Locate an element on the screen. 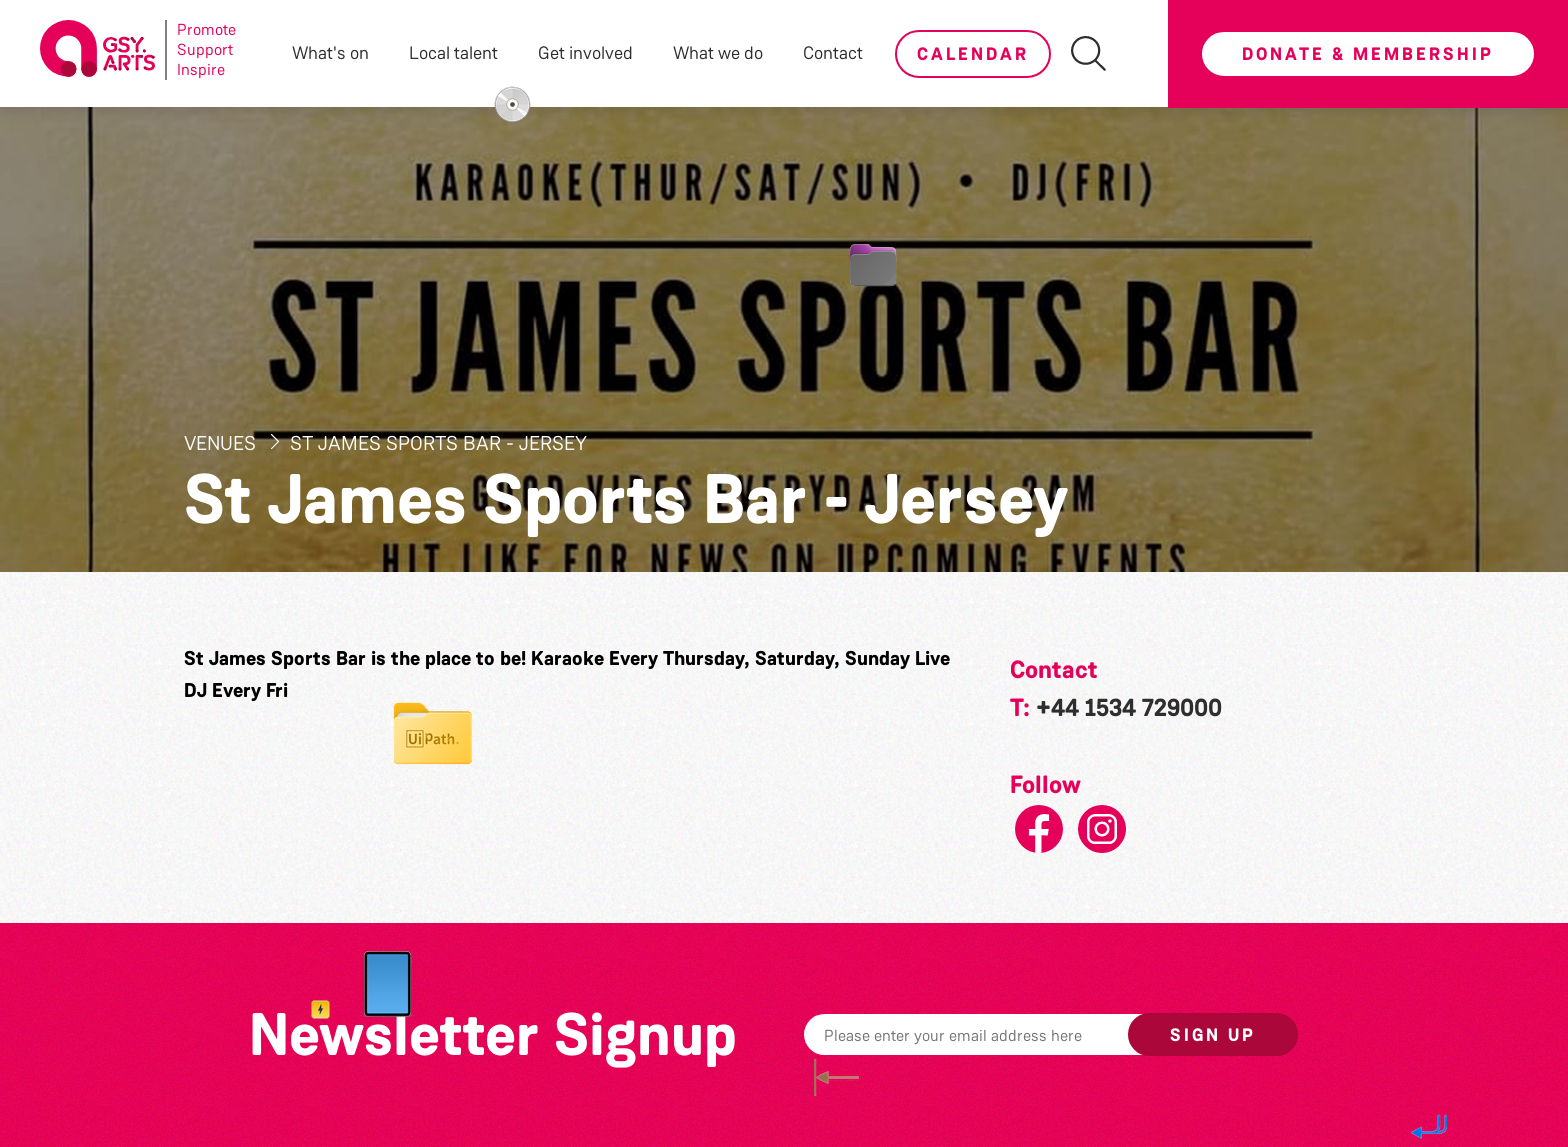 The image size is (1568, 1147). reply to all recipients of an email is located at coordinates (1428, 1124).